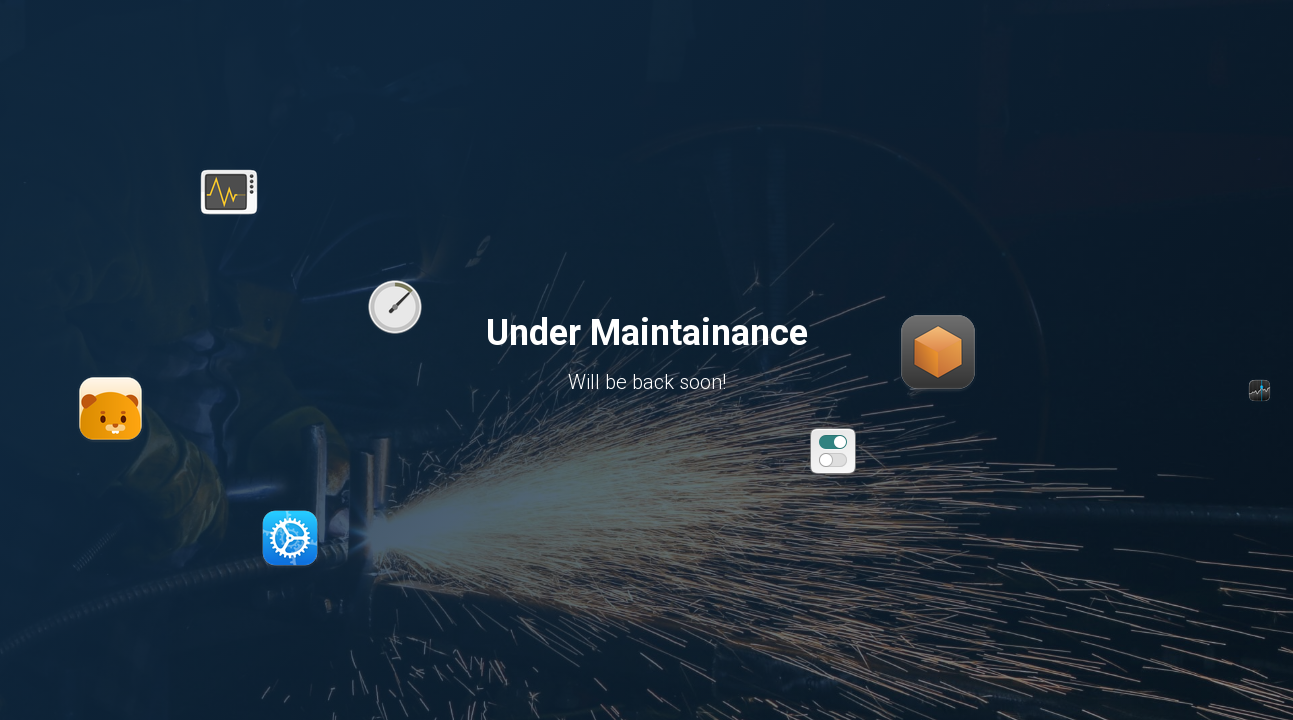 The height and width of the screenshot is (720, 1293). Describe the element at coordinates (229, 192) in the screenshot. I see `open system monitor application` at that location.